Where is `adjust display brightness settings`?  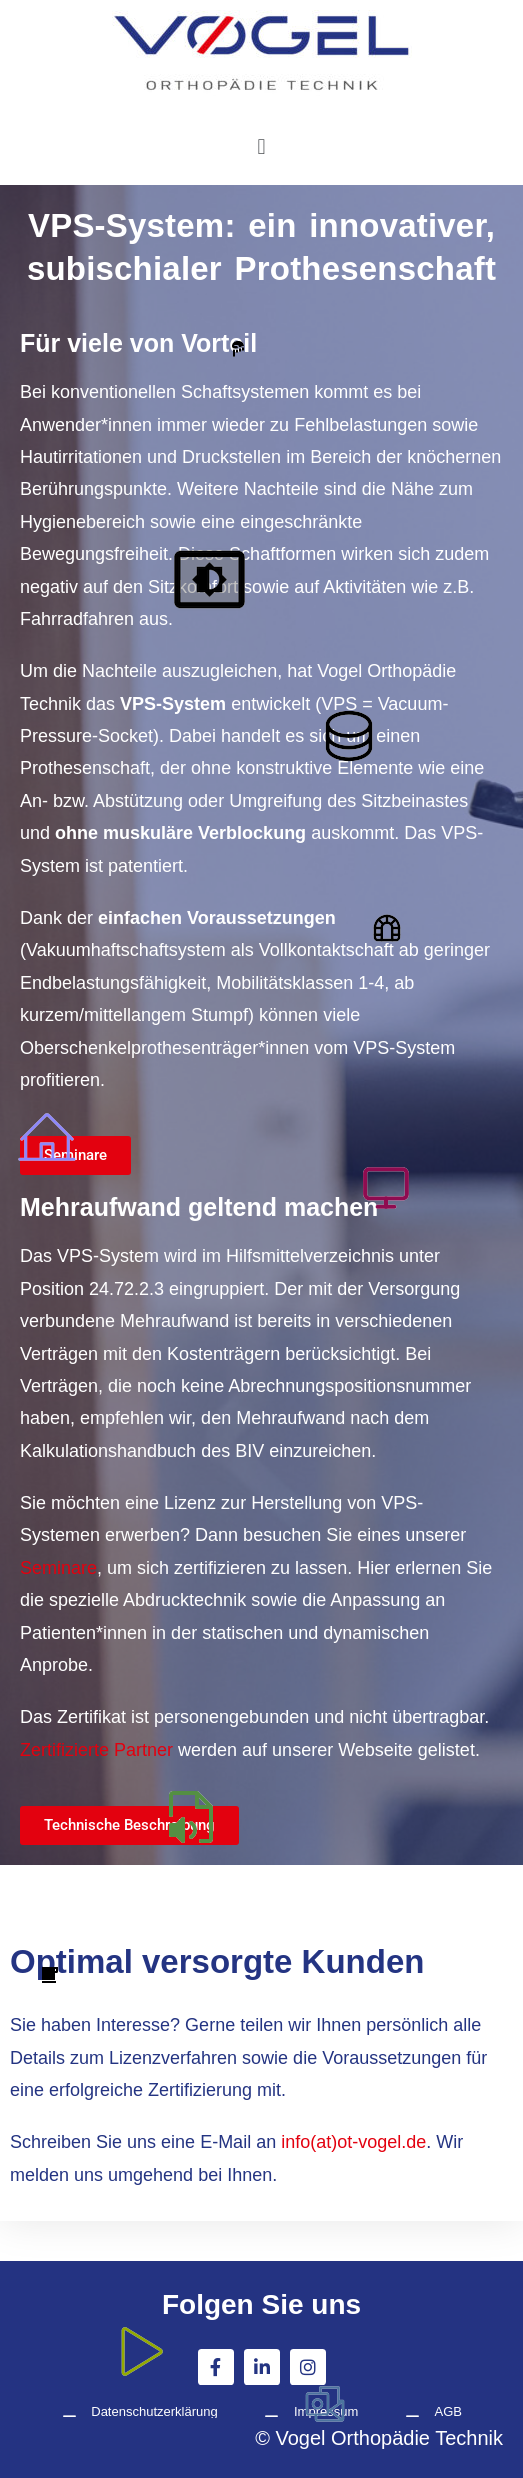 adjust display brightness settings is located at coordinates (209, 579).